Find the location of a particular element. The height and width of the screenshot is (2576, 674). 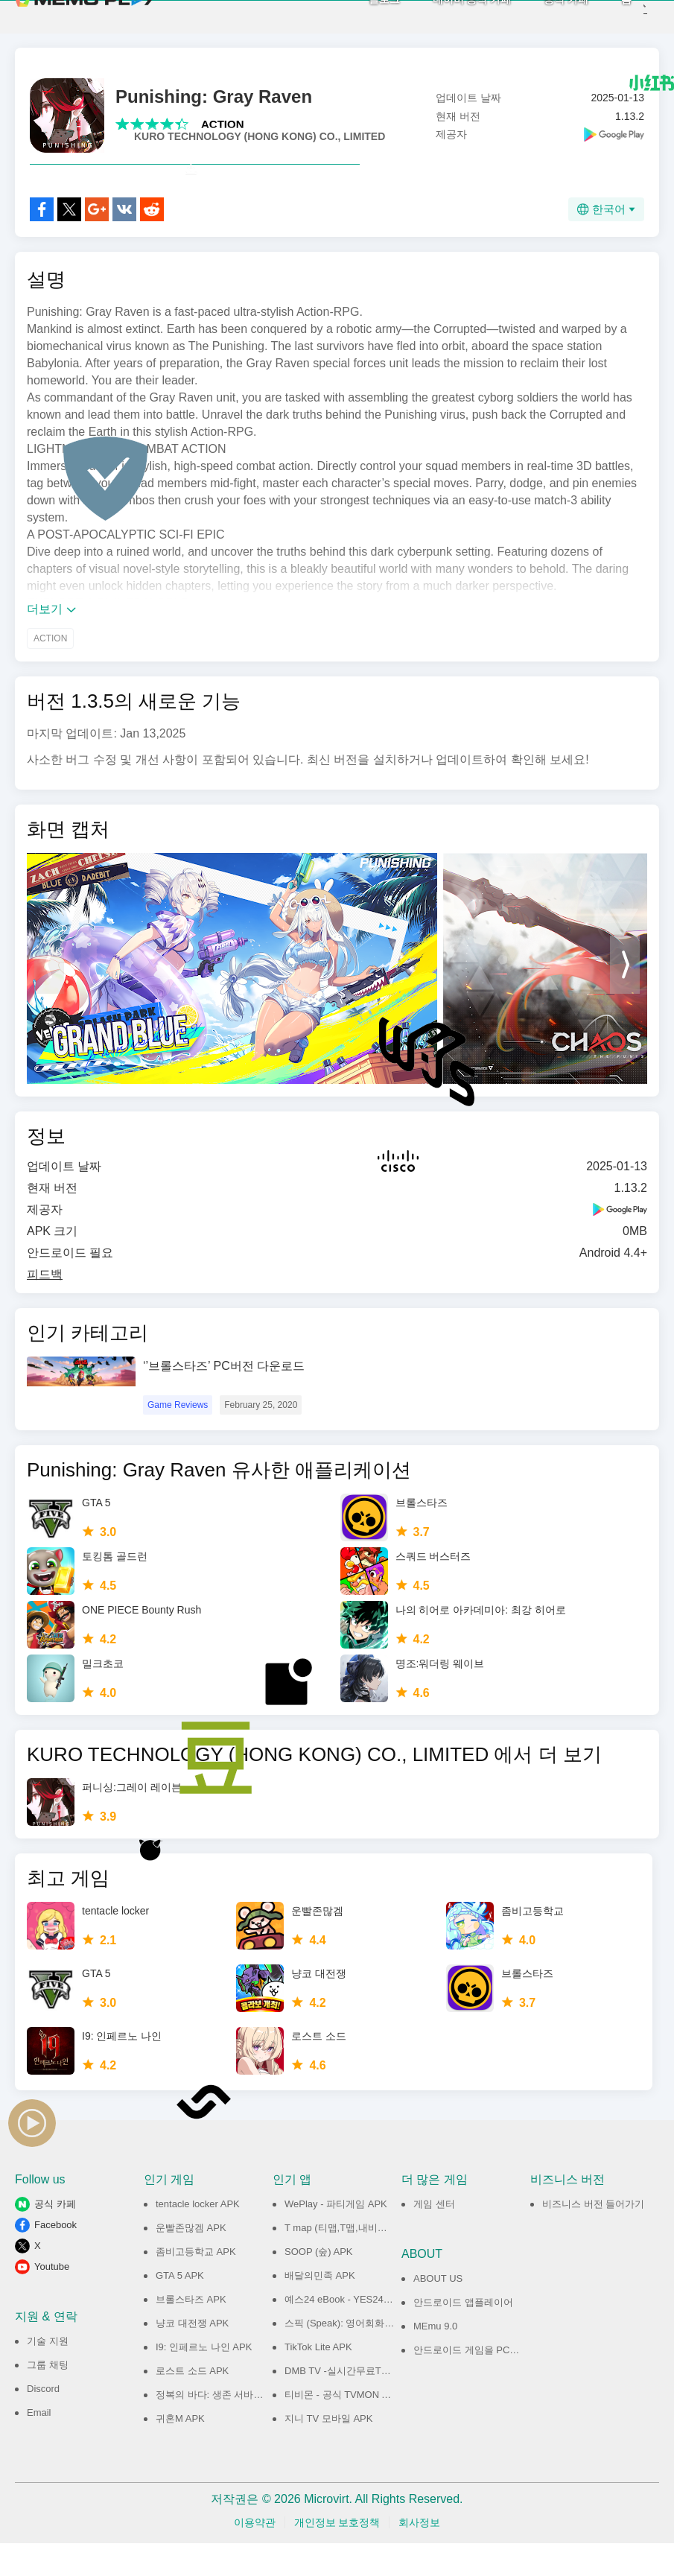

semaphore ci logo is located at coordinates (203, 2101).